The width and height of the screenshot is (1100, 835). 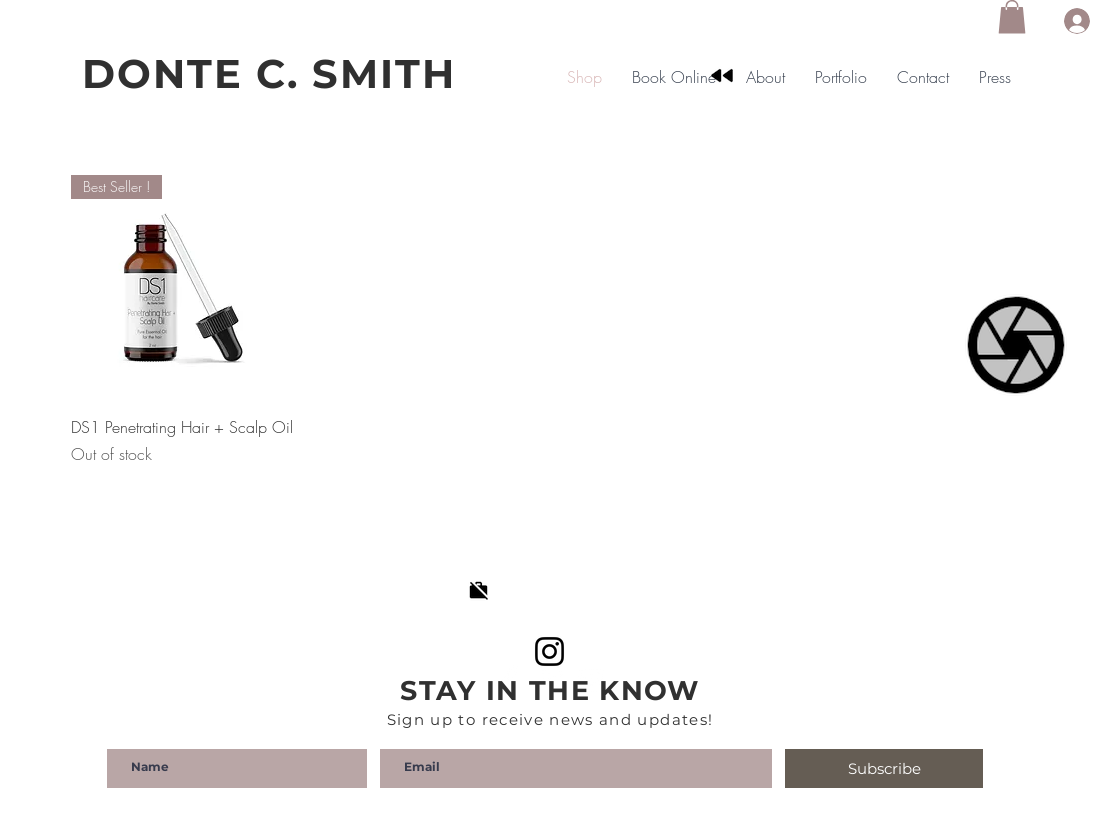 What do you see at coordinates (722, 75) in the screenshot?
I see `rewind media content quickly` at bounding box center [722, 75].